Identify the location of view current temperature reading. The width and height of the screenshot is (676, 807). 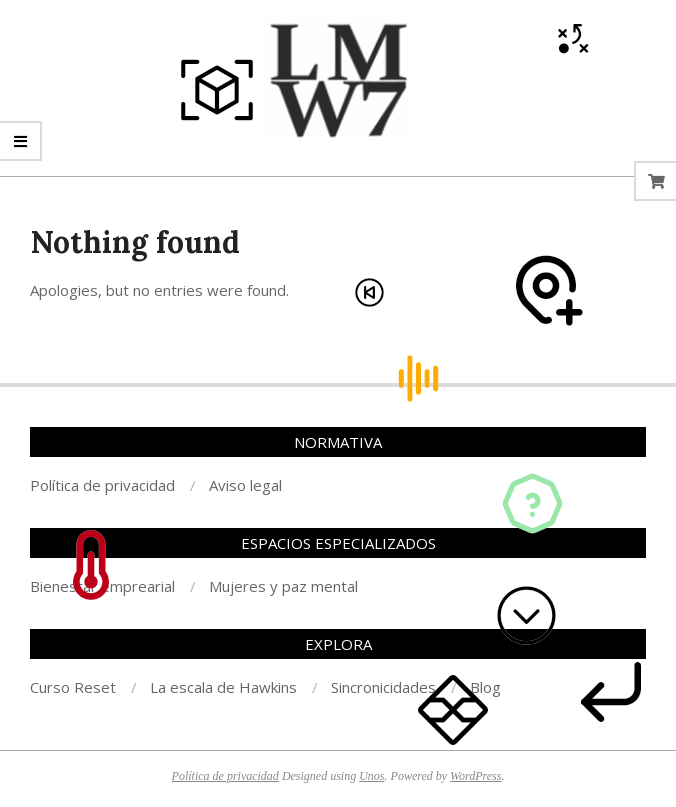
(91, 565).